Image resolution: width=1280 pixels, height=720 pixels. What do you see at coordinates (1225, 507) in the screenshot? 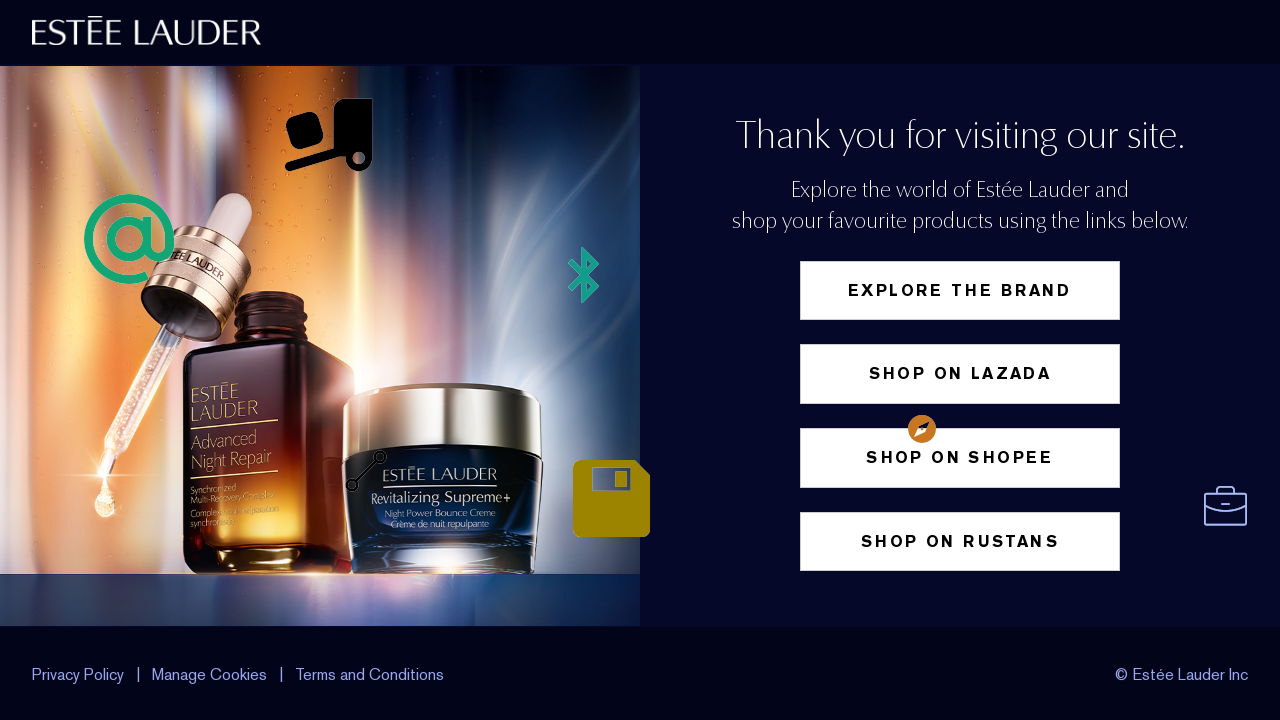
I see `access work or business-related content` at bounding box center [1225, 507].